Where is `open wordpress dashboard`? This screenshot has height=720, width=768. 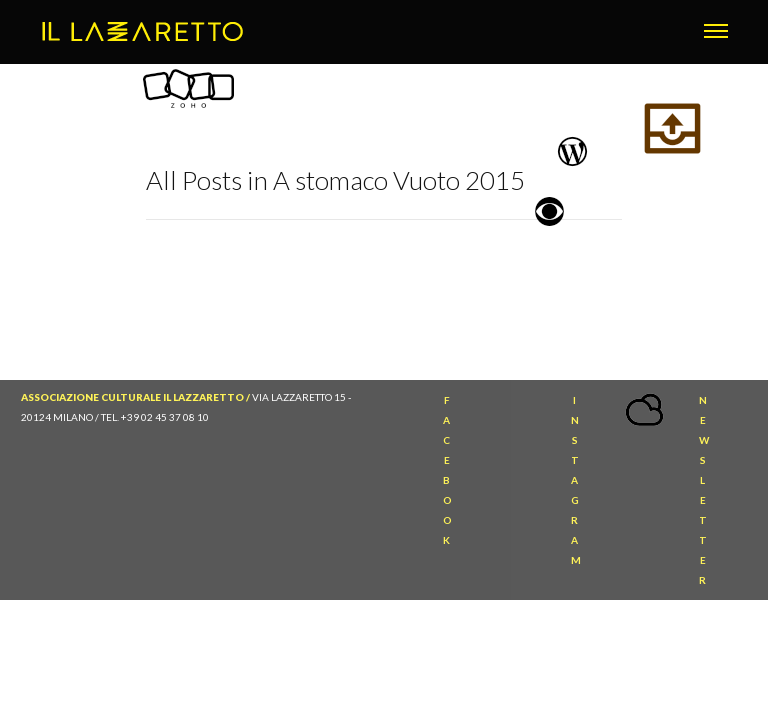
open wordpress dashboard is located at coordinates (572, 151).